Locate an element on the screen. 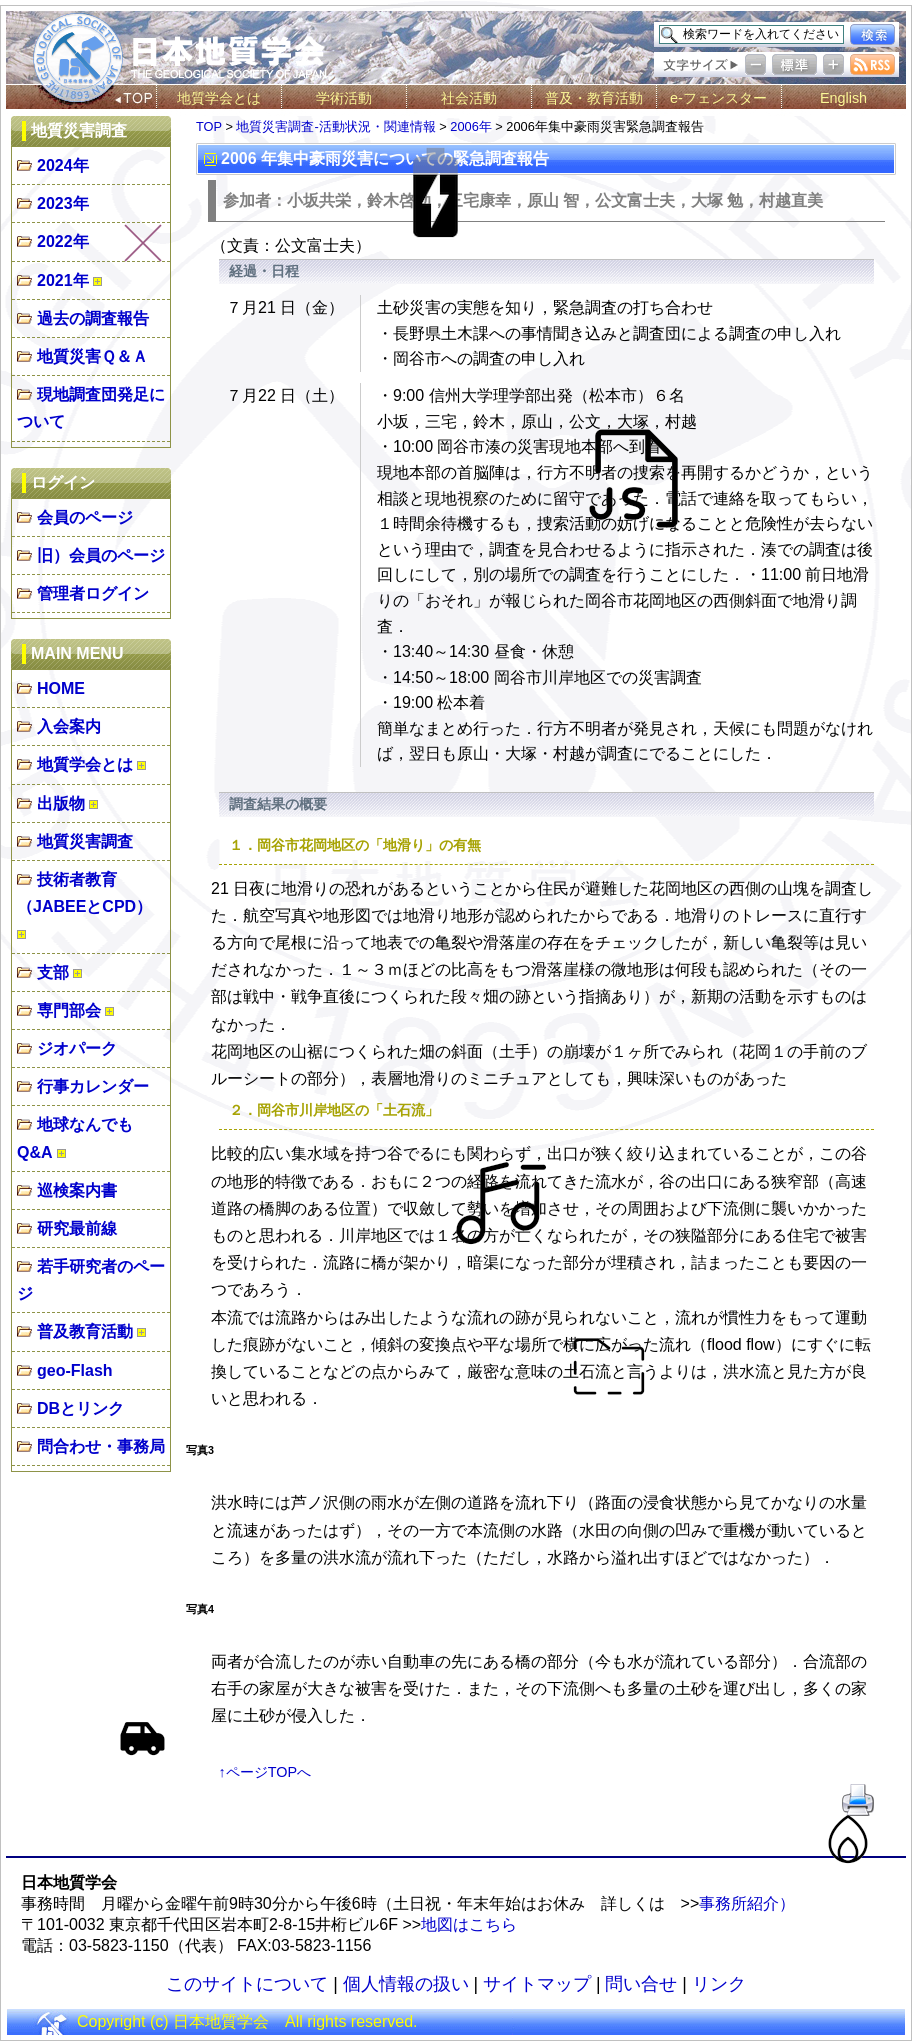 This screenshot has width=912, height=2041. close a window or dialog is located at coordinates (143, 243).